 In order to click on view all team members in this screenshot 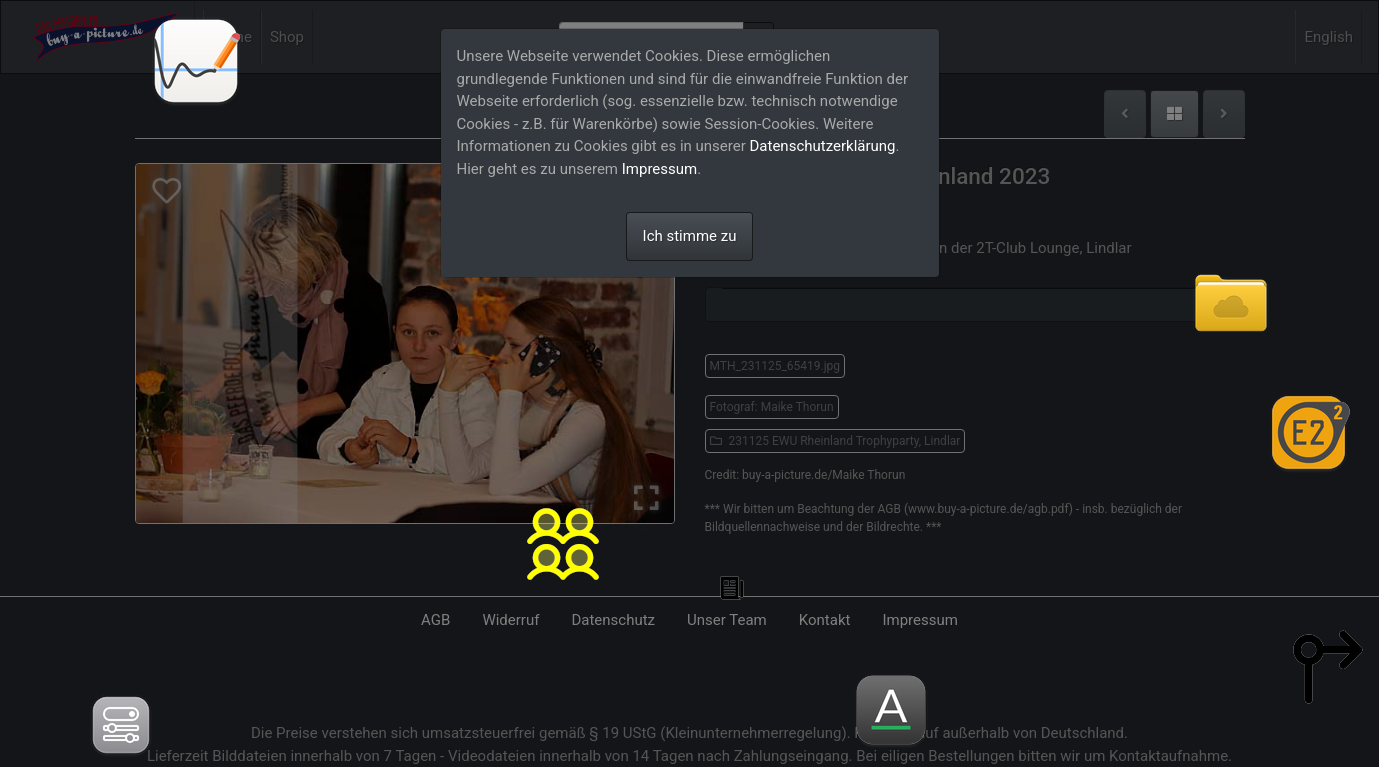, I will do `click(563, 544)`.